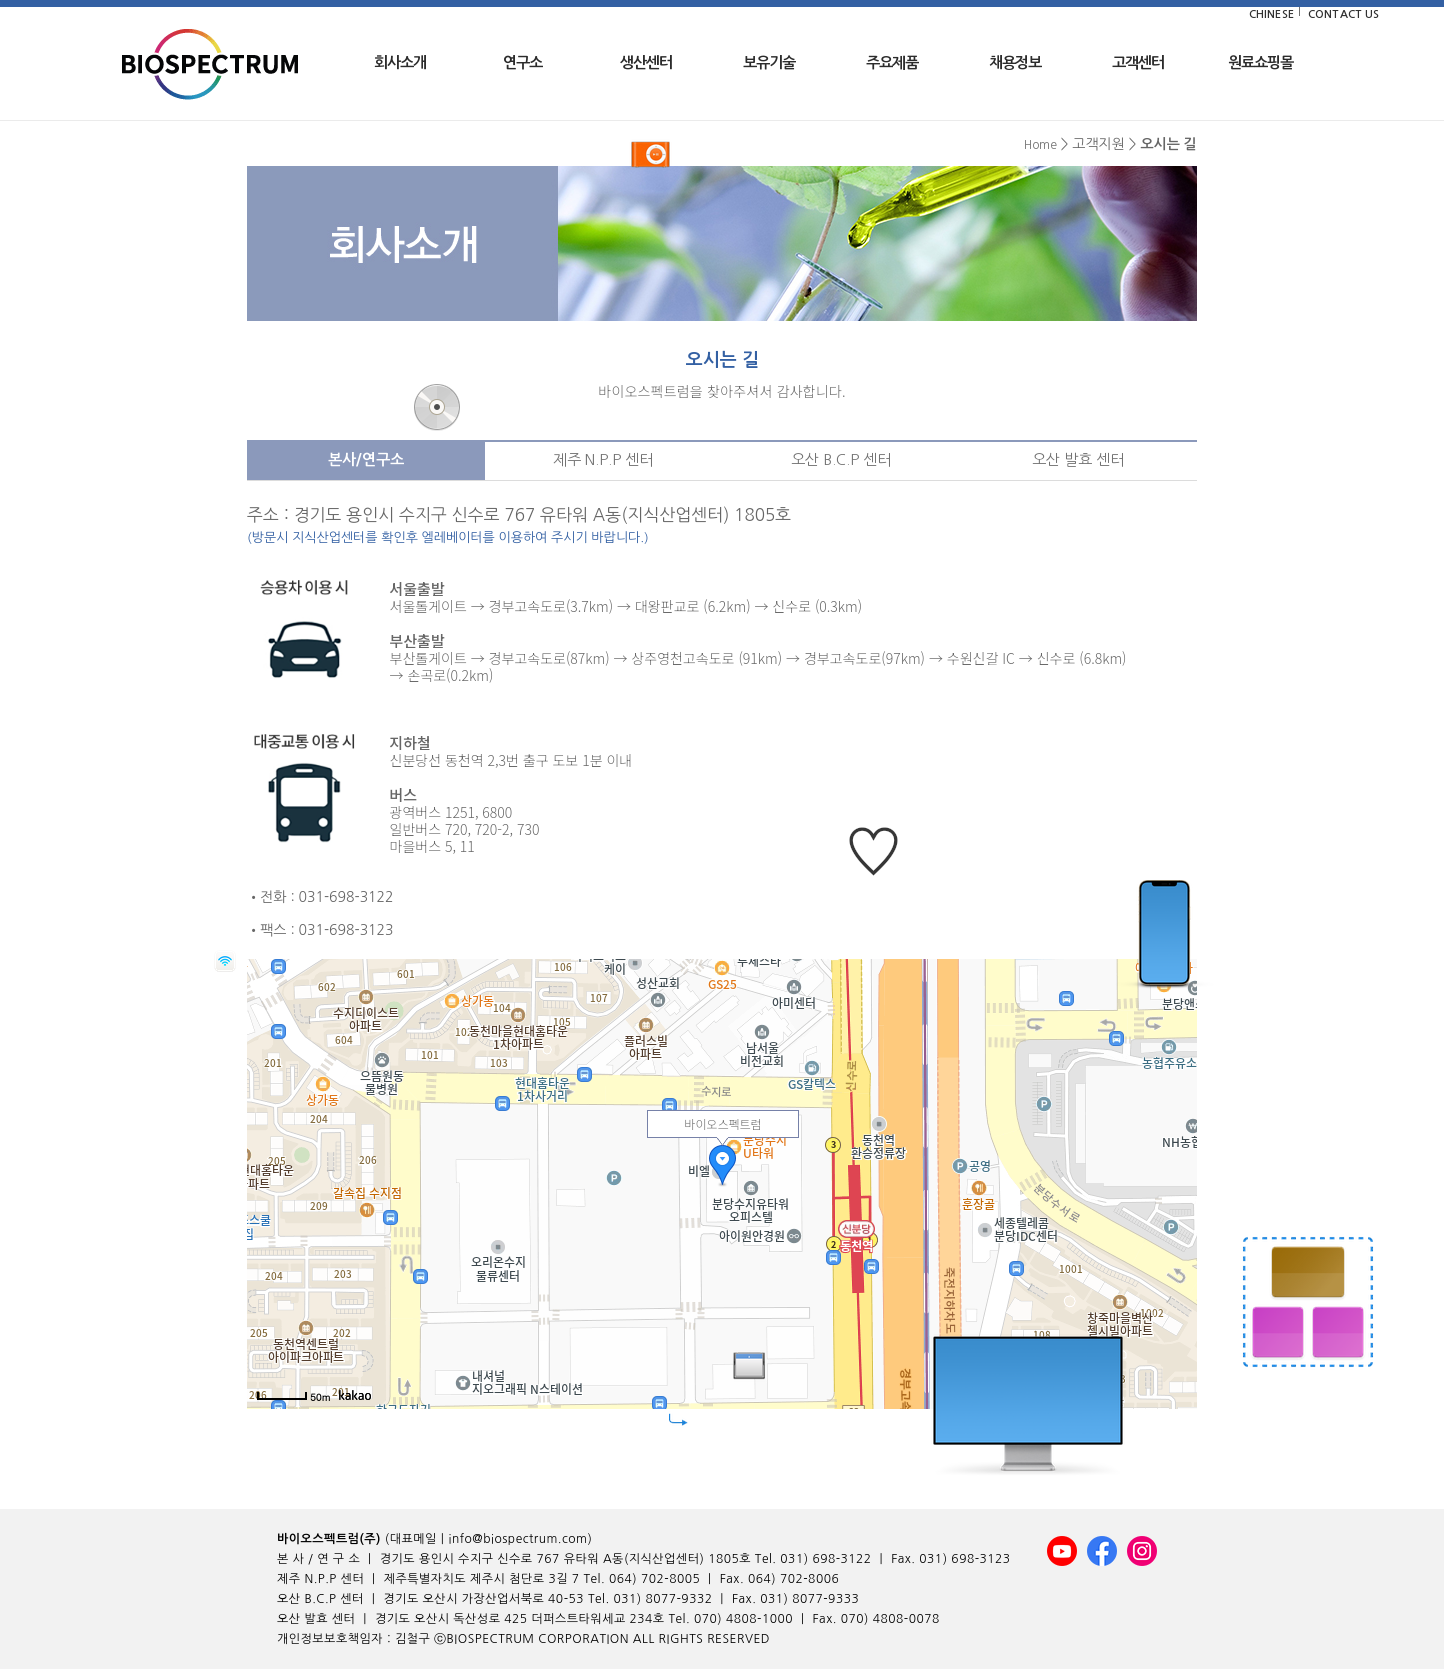 This screenshot has height=1669, width=1444. Describe the element at coordinates (225, 961) in the screenshot. I see `access wireless network settings` at that location.